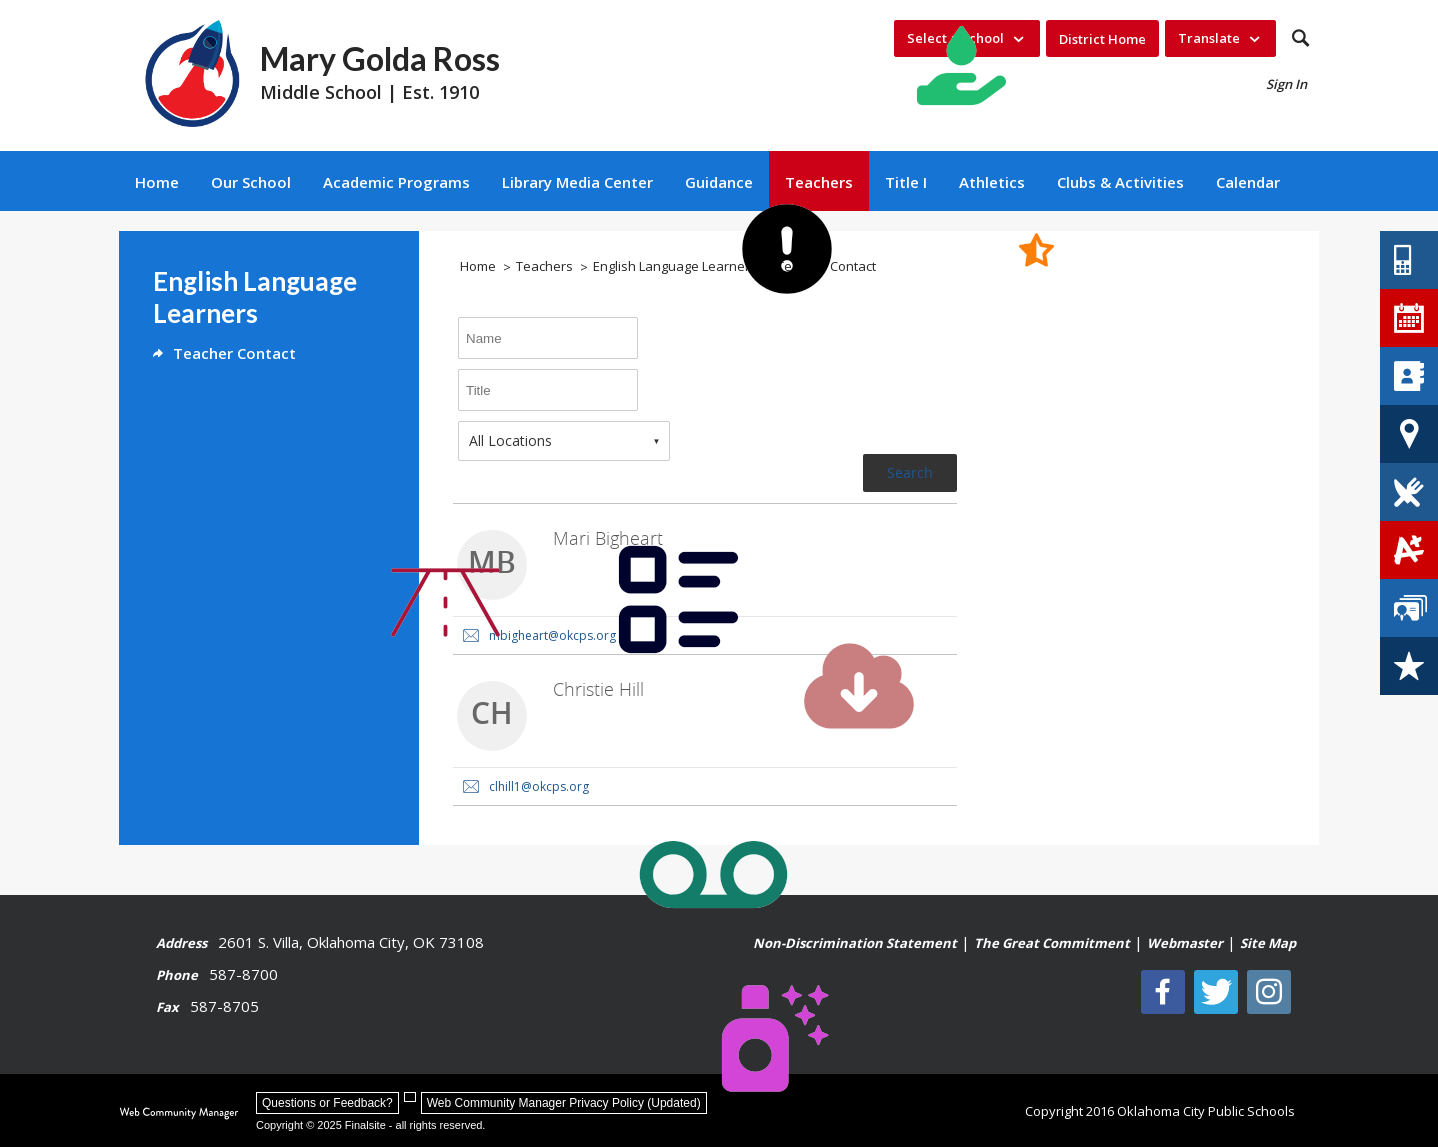 Image resolution: width=1438 pixels, height=1147 pixels. What do you see at coordinates (713, 874) in the screenshot?
I see `access voicemail messages` at bounding box center [713, 874].